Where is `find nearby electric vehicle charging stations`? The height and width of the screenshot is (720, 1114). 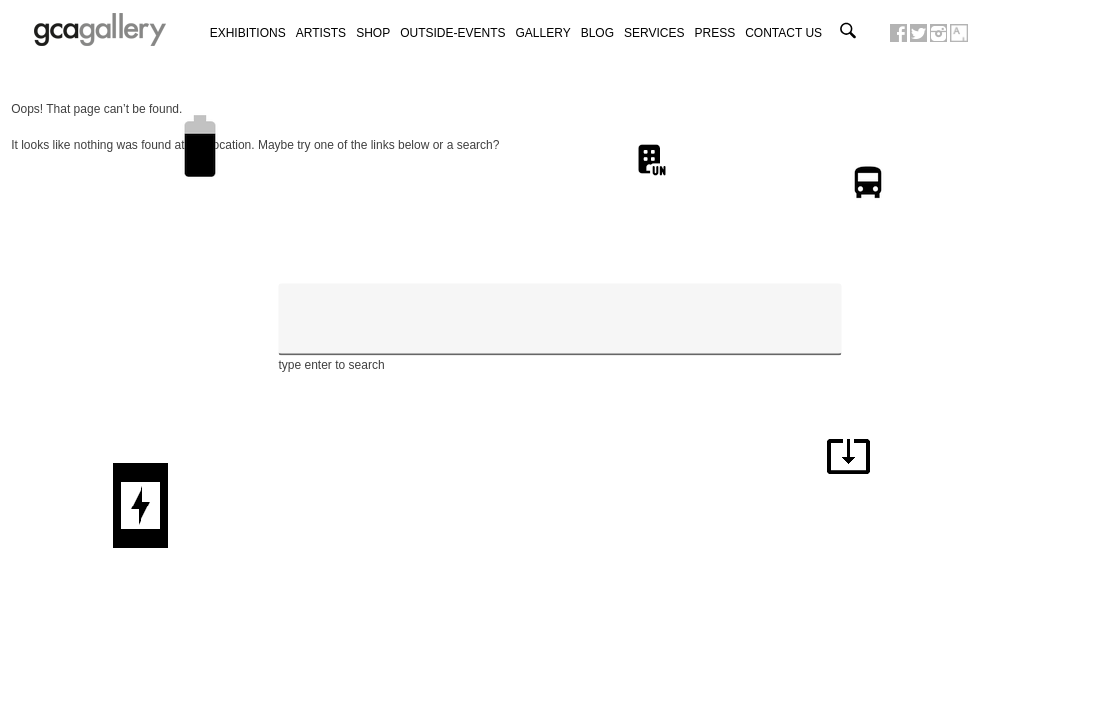
find nearby electric vehicle charging stations is located at coordinates (140, 505).